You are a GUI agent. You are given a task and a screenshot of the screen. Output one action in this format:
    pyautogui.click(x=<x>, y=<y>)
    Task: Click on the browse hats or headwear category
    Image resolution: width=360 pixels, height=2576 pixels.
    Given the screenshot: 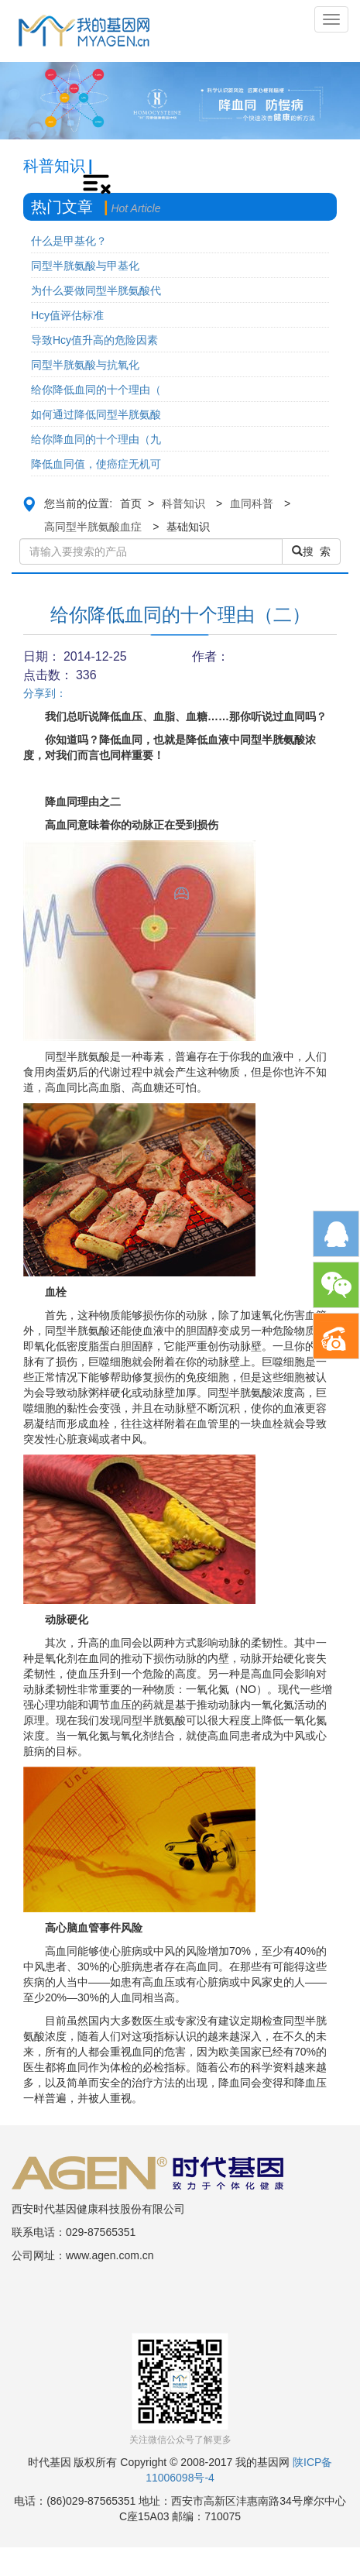 What is the action you would take?
    pyautogui.click(x=181, y=894)
    